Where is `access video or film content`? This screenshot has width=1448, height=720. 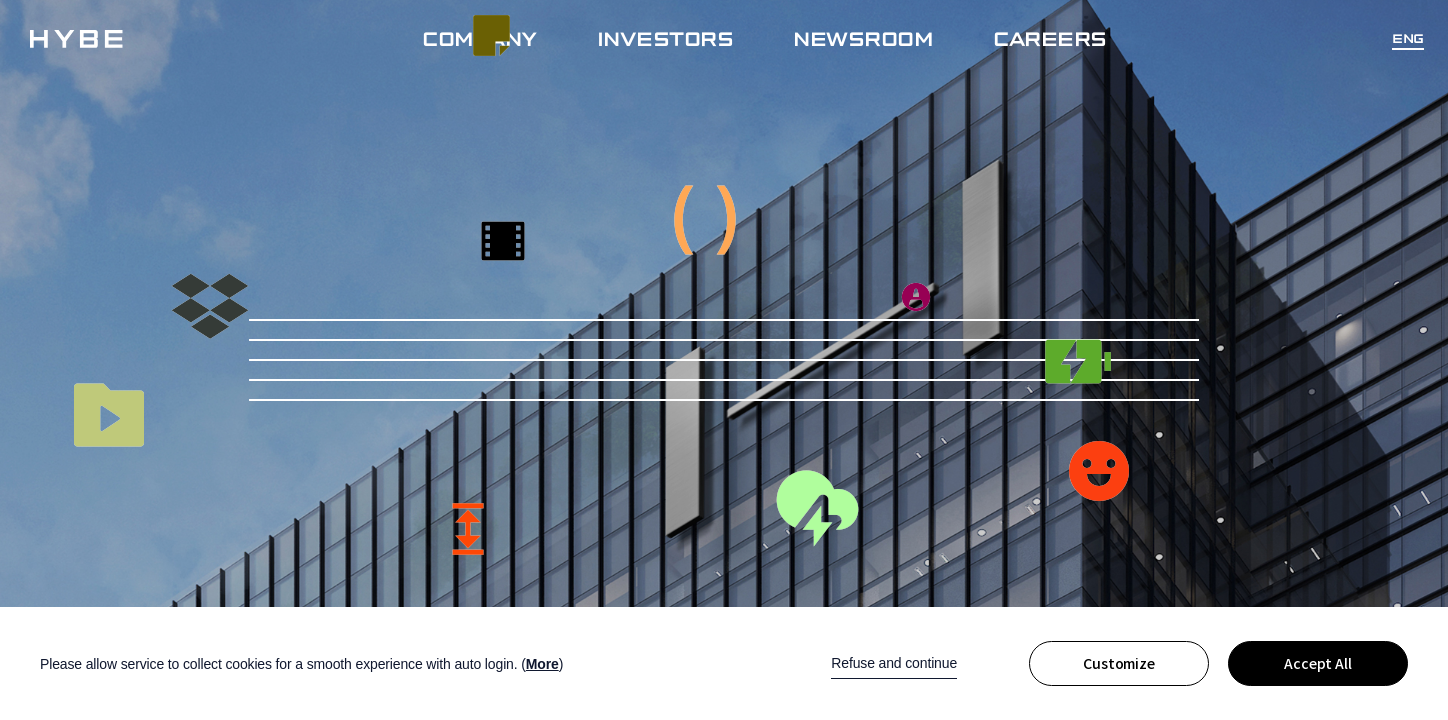
access video or film content is located at coordinates (503, 241).